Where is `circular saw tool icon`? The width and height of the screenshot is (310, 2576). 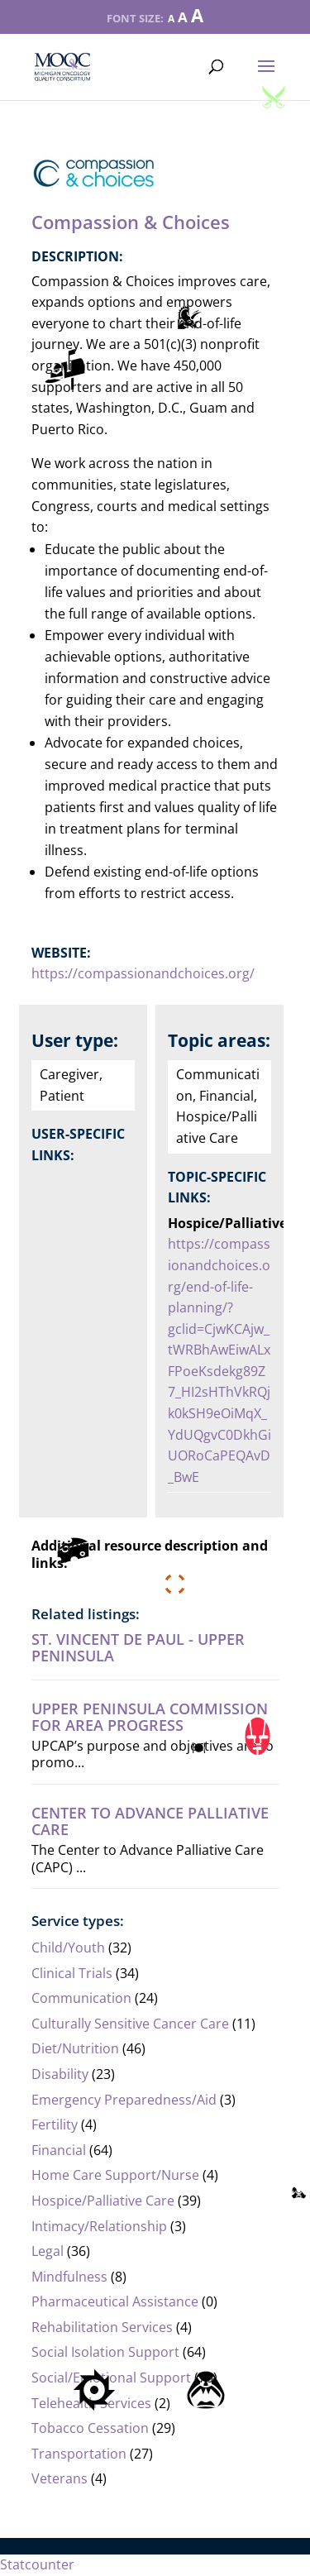
circular saw tool icon is located at coordinates (94, 2390).